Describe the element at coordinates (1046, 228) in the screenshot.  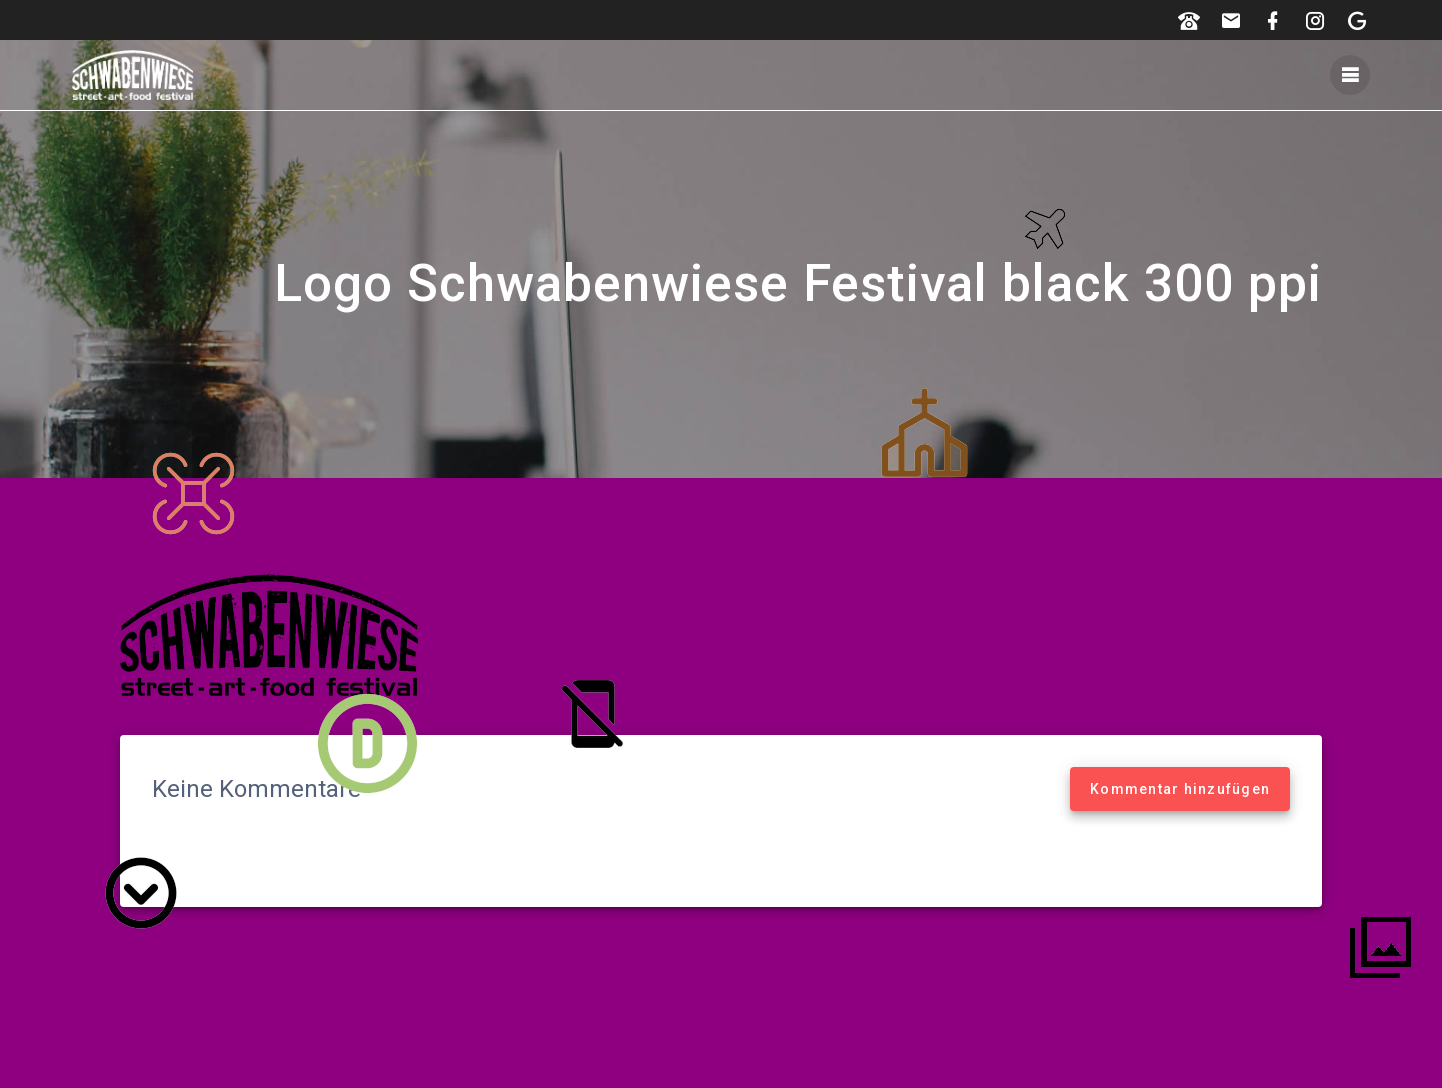
I see `enable airplane mode` at that location.